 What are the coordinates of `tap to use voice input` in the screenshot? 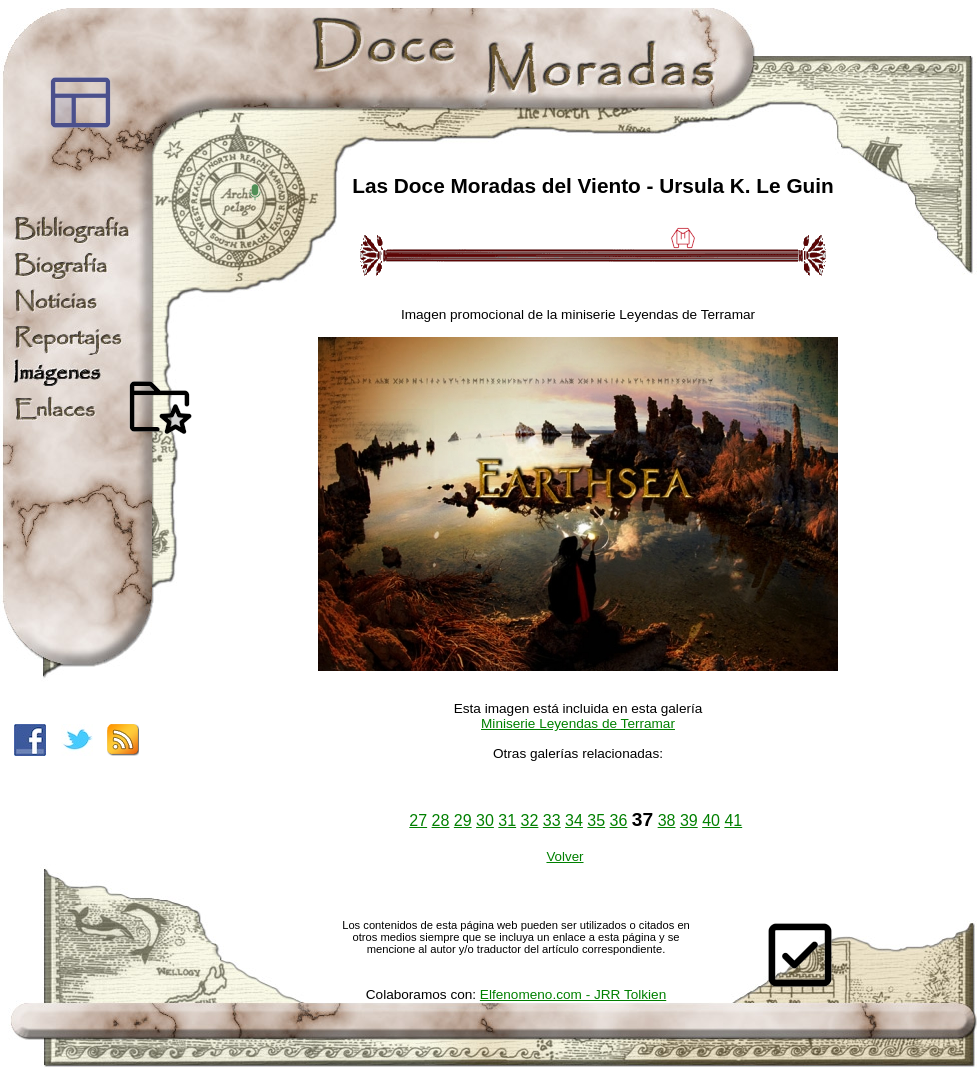 It's located at (255, 192).